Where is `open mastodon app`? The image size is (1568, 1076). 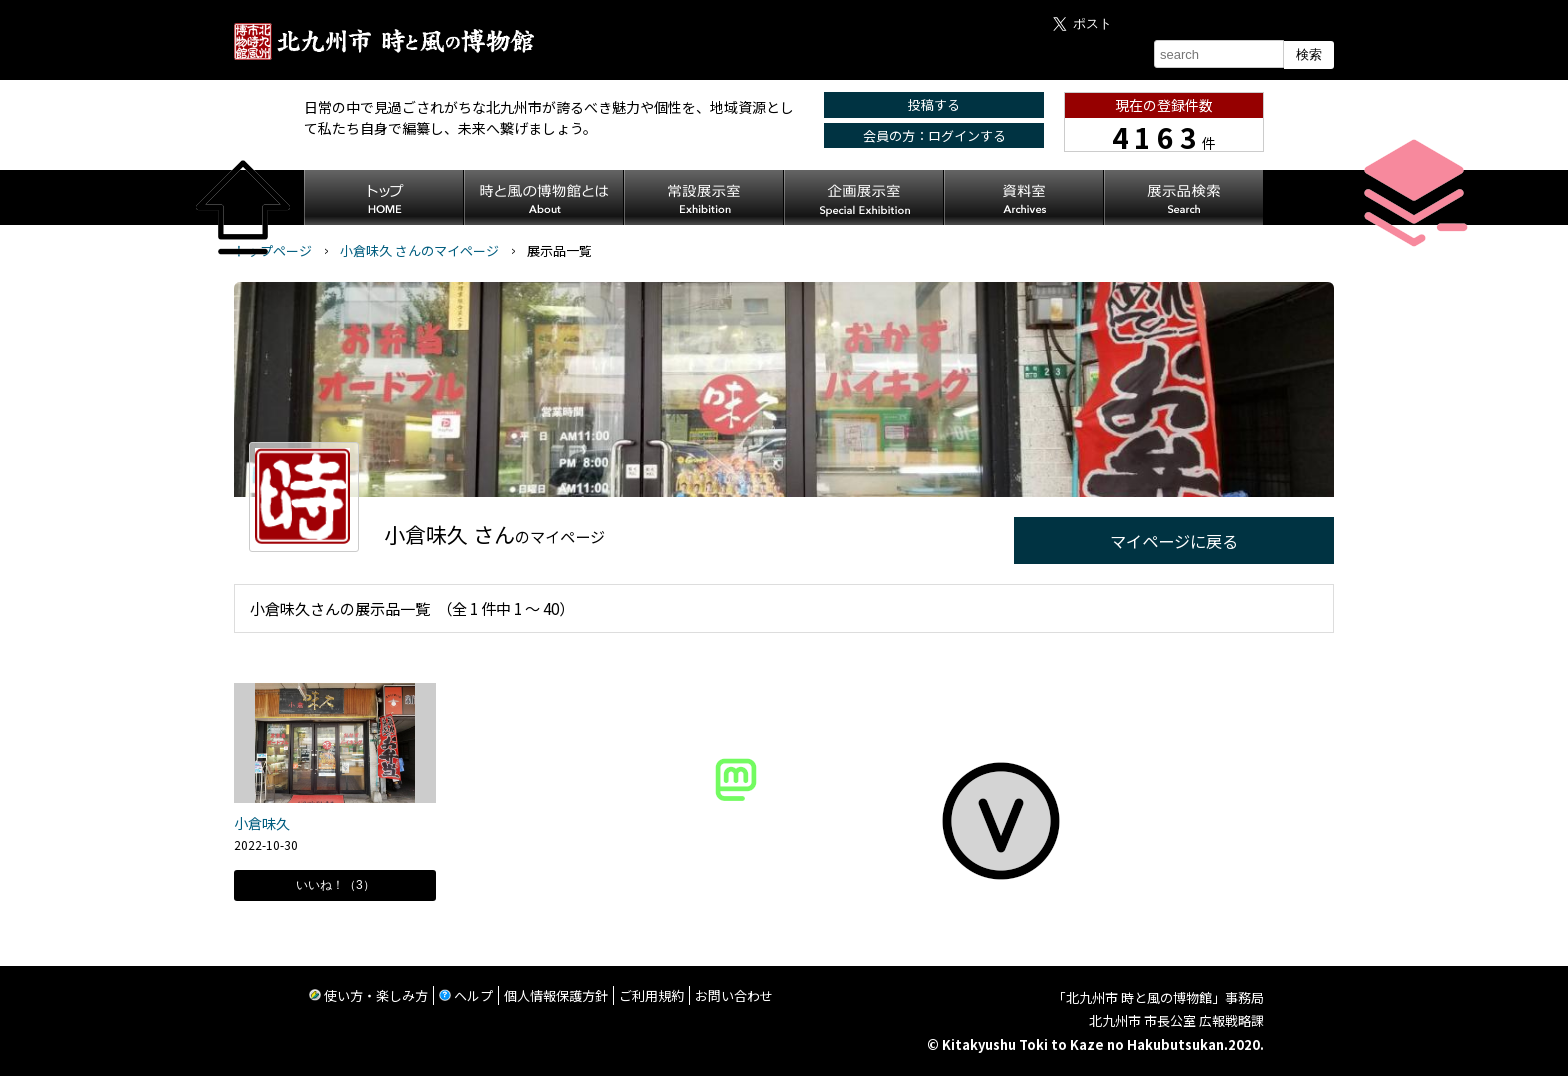
open mastodon app is located at coordinates (736, 779).